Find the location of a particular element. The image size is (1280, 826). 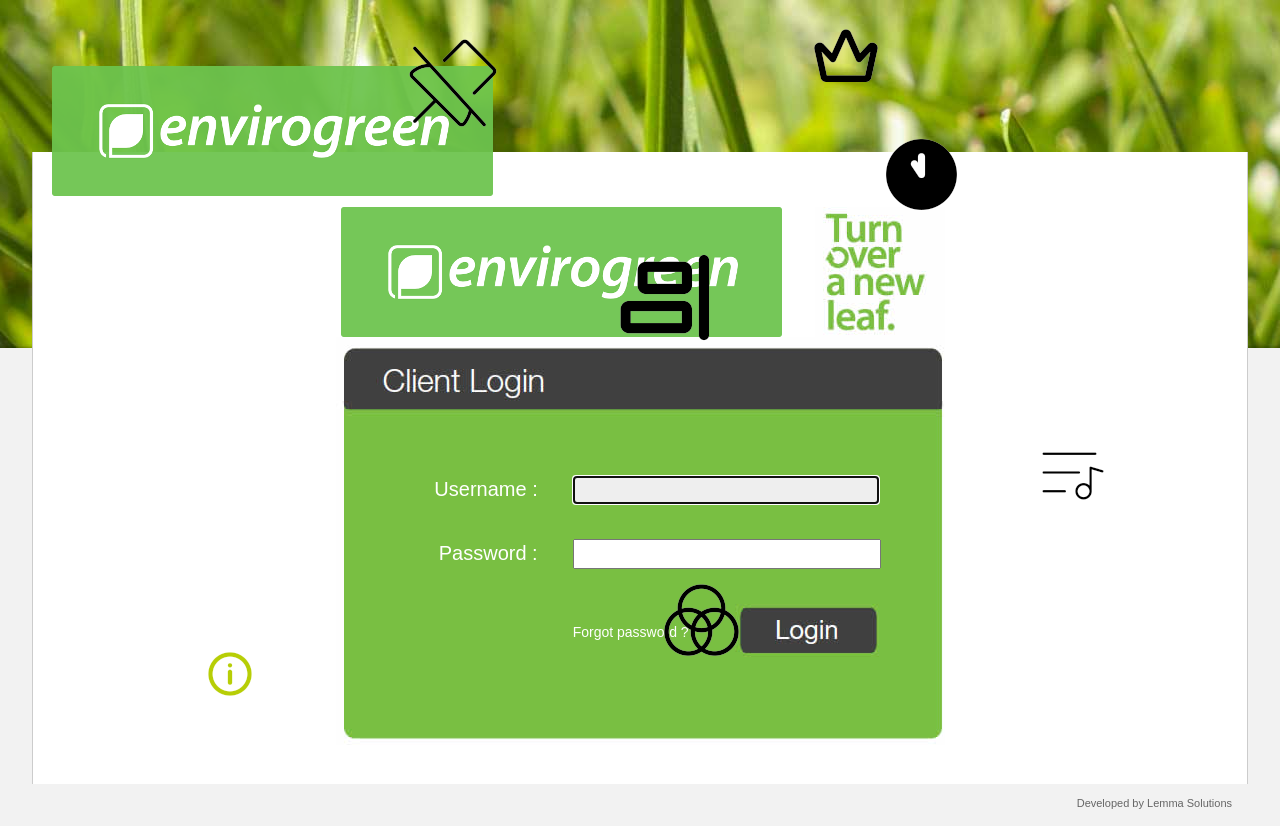

unpin an item from its current location is located at coordinates (449, 86).